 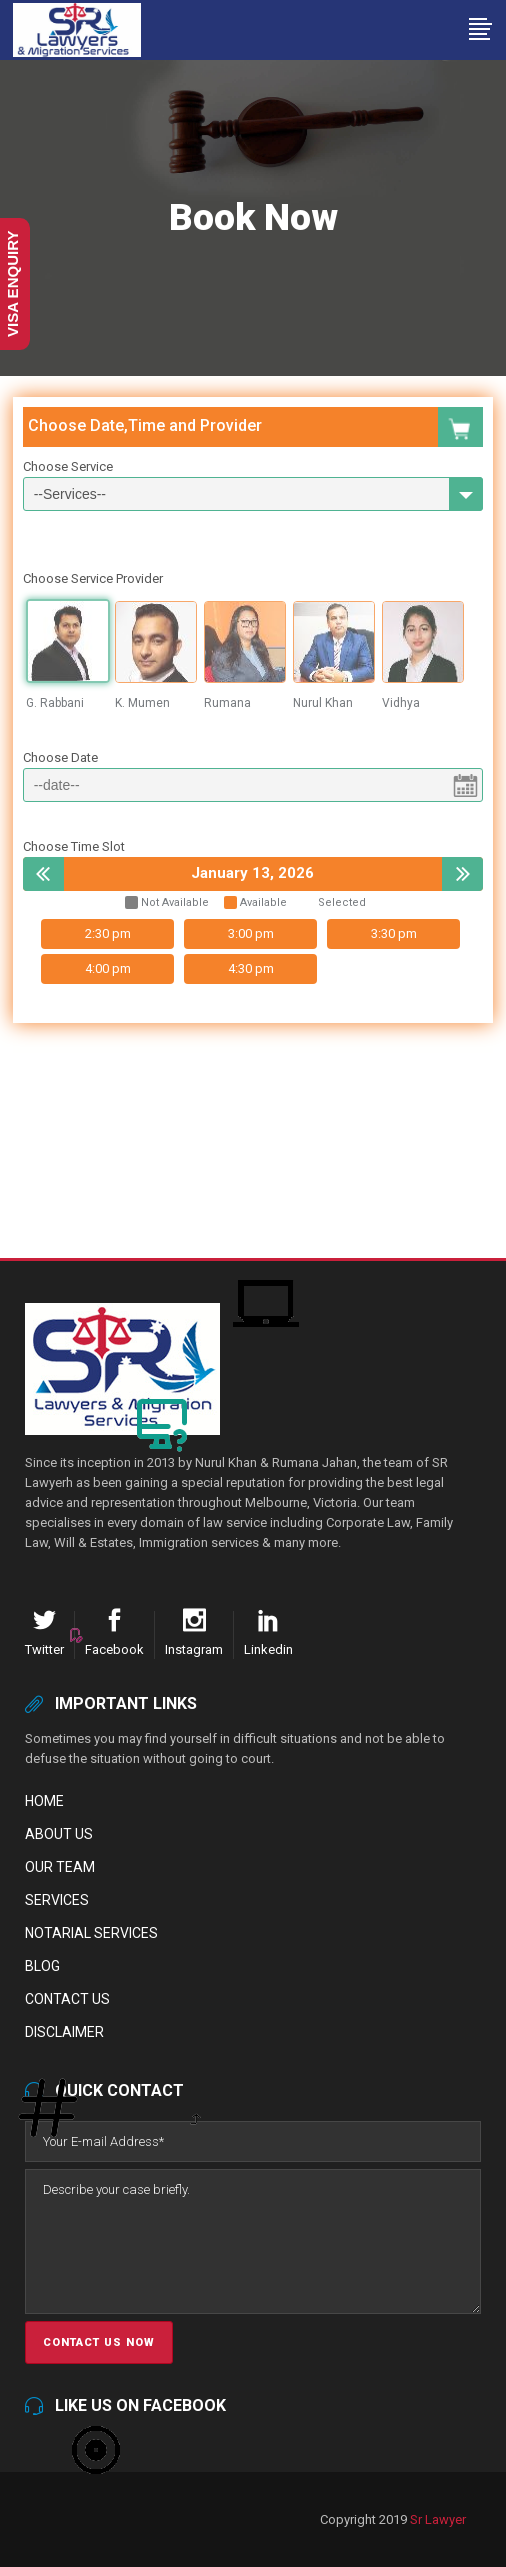 I want to click on switch to desktop view, so click(x=266, y=1305).